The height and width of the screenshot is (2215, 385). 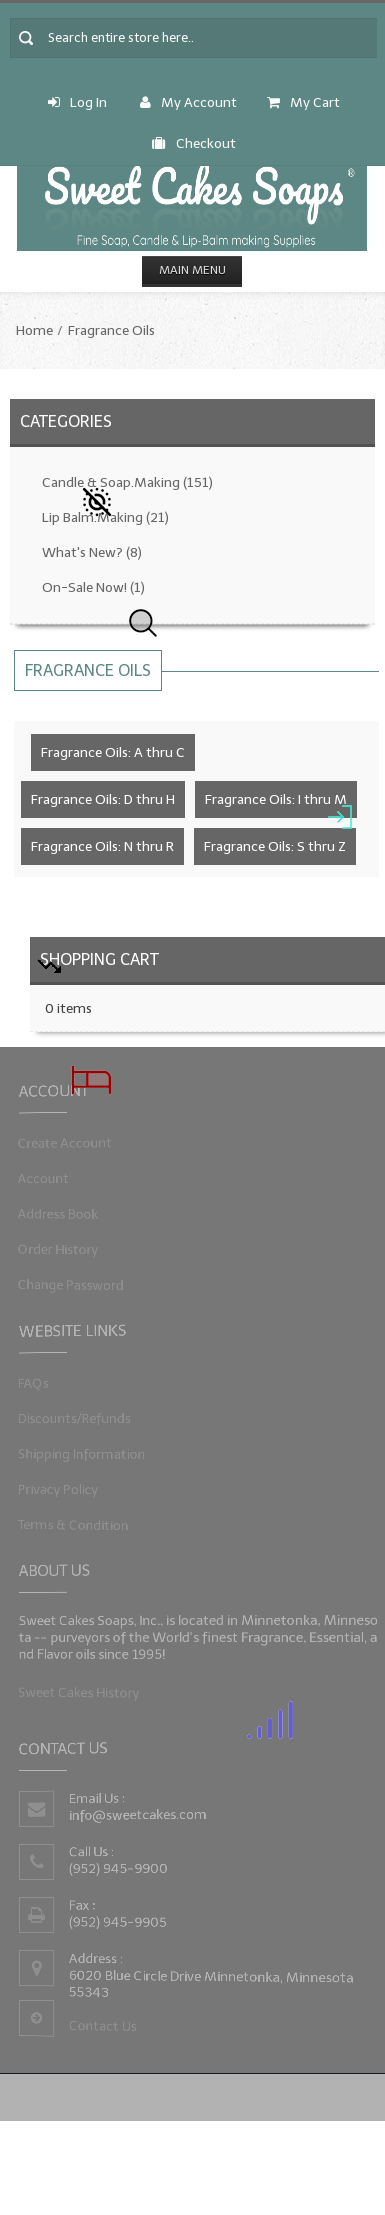 I want to click on sign in to your account, so click(x=342, y=817).